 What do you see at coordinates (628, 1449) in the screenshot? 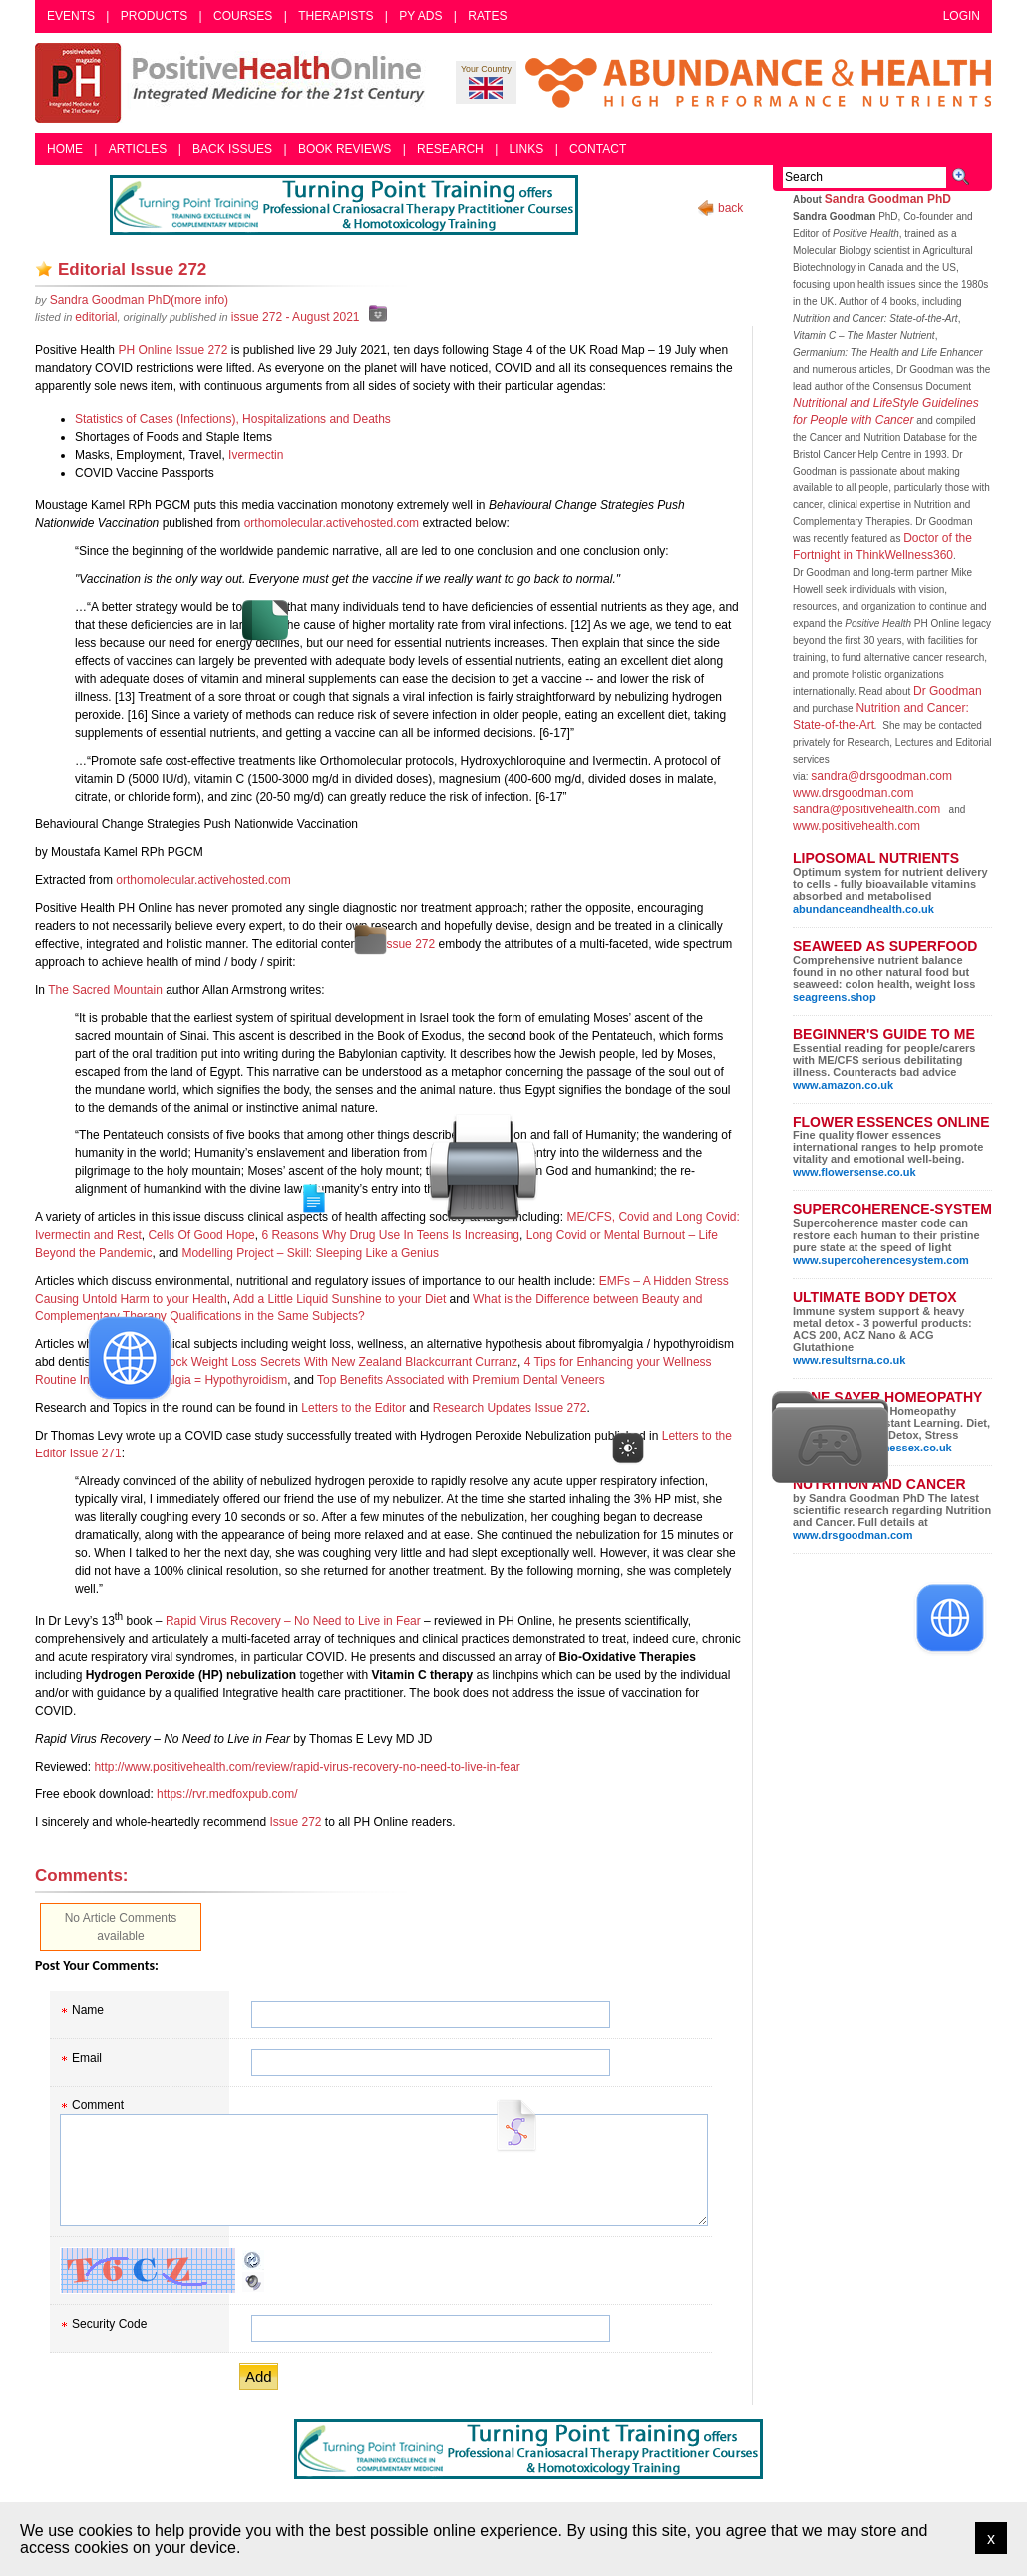
I see `toggle night light or night shift mode` at bounding box center [628, 1449].